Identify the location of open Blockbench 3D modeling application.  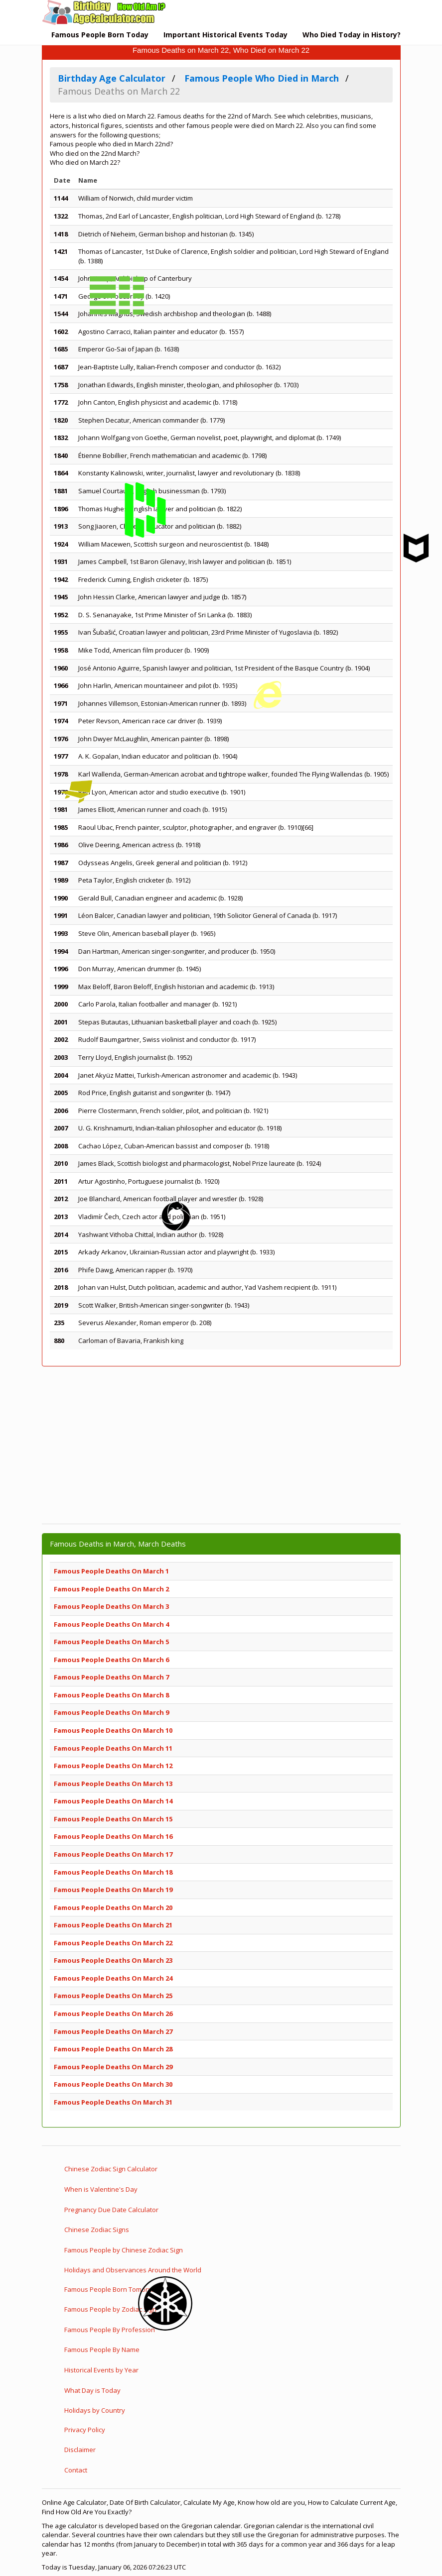
(76, 791).